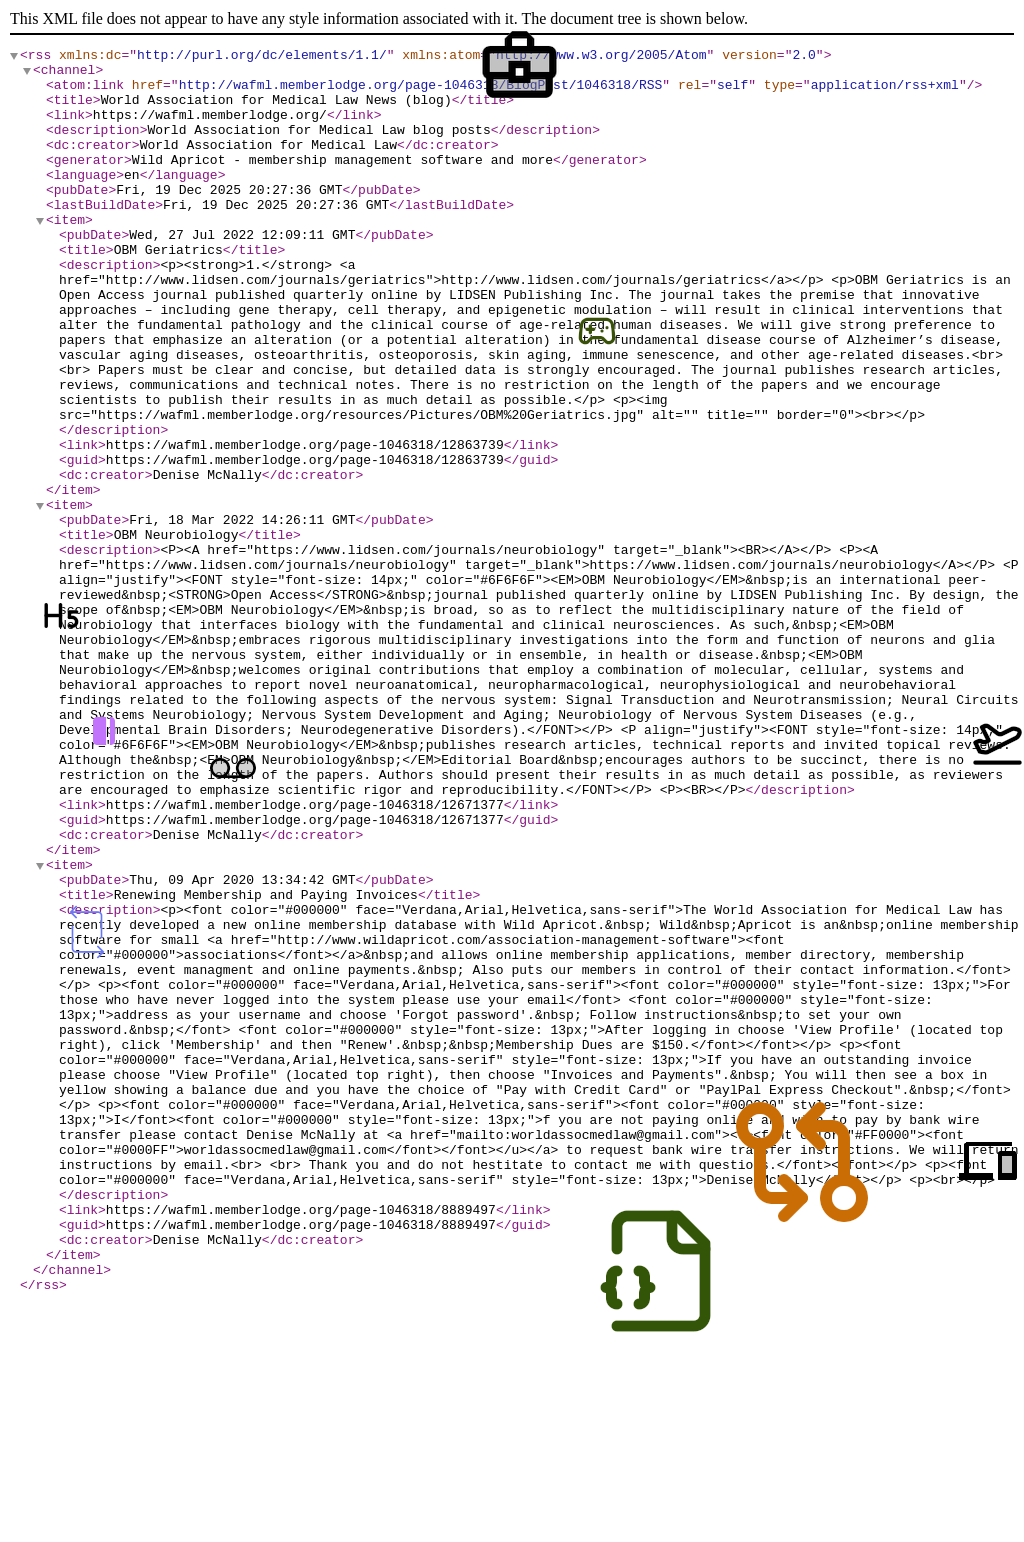 This screenshot has height=1542, width=1024. I want to click on open your journal or notebook, so click(104, 731).